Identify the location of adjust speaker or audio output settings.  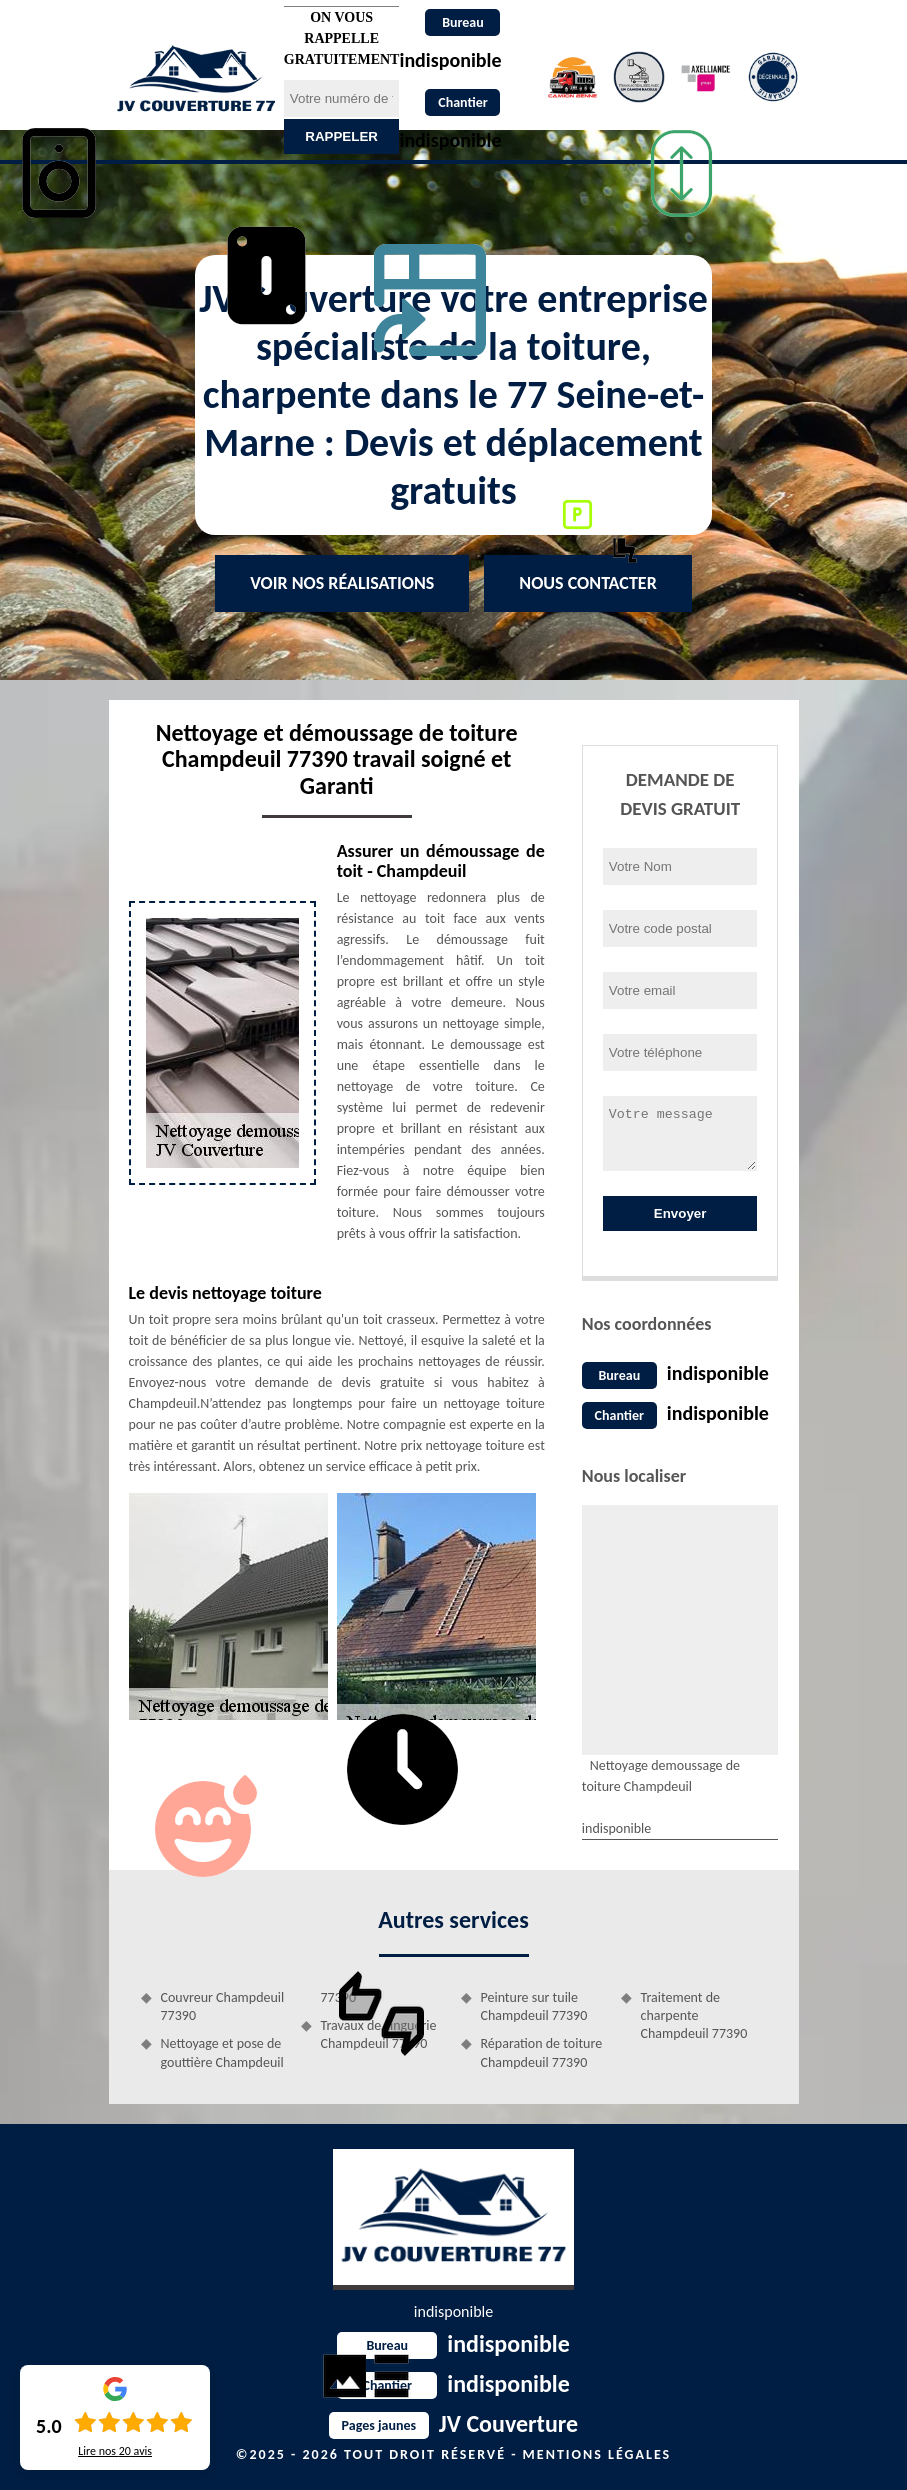
(59, 173).